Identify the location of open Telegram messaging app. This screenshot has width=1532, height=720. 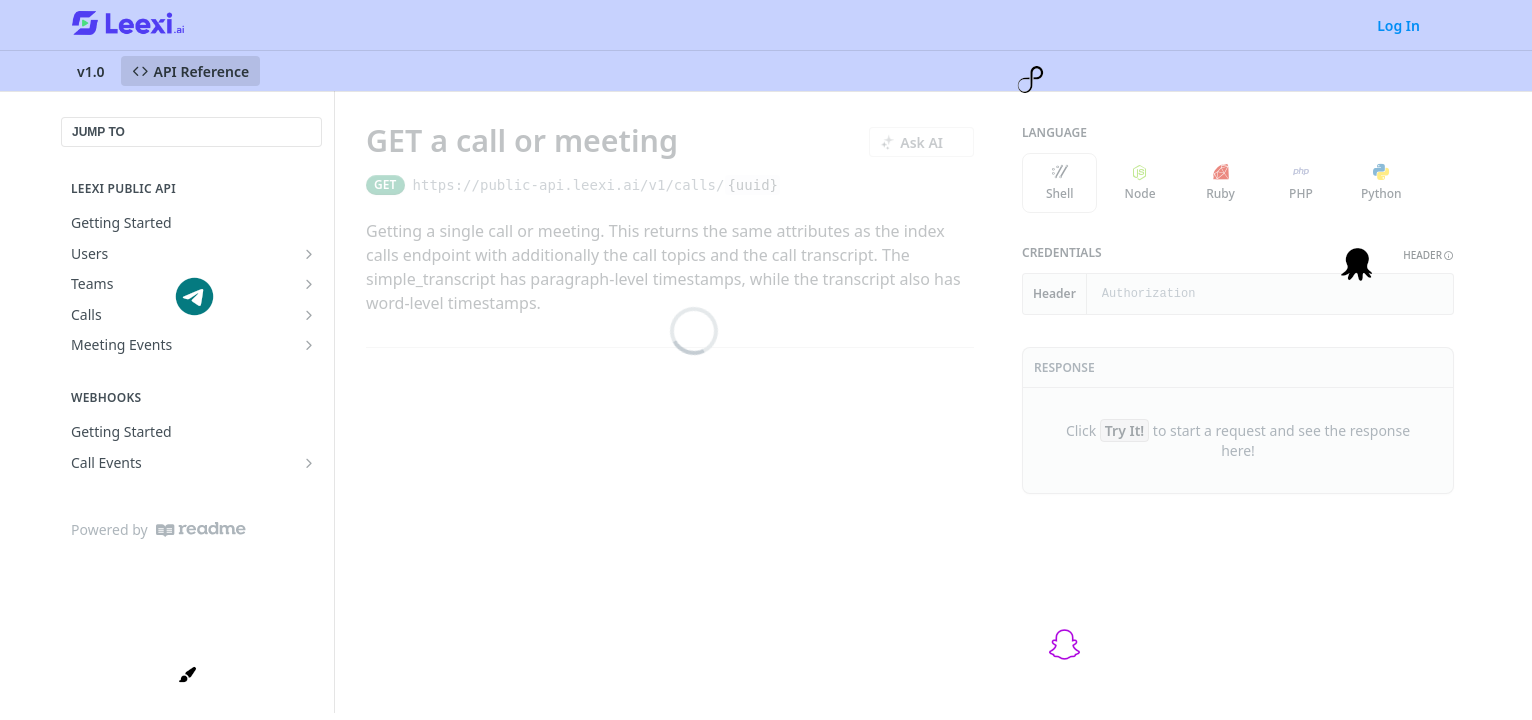
(194, 296).